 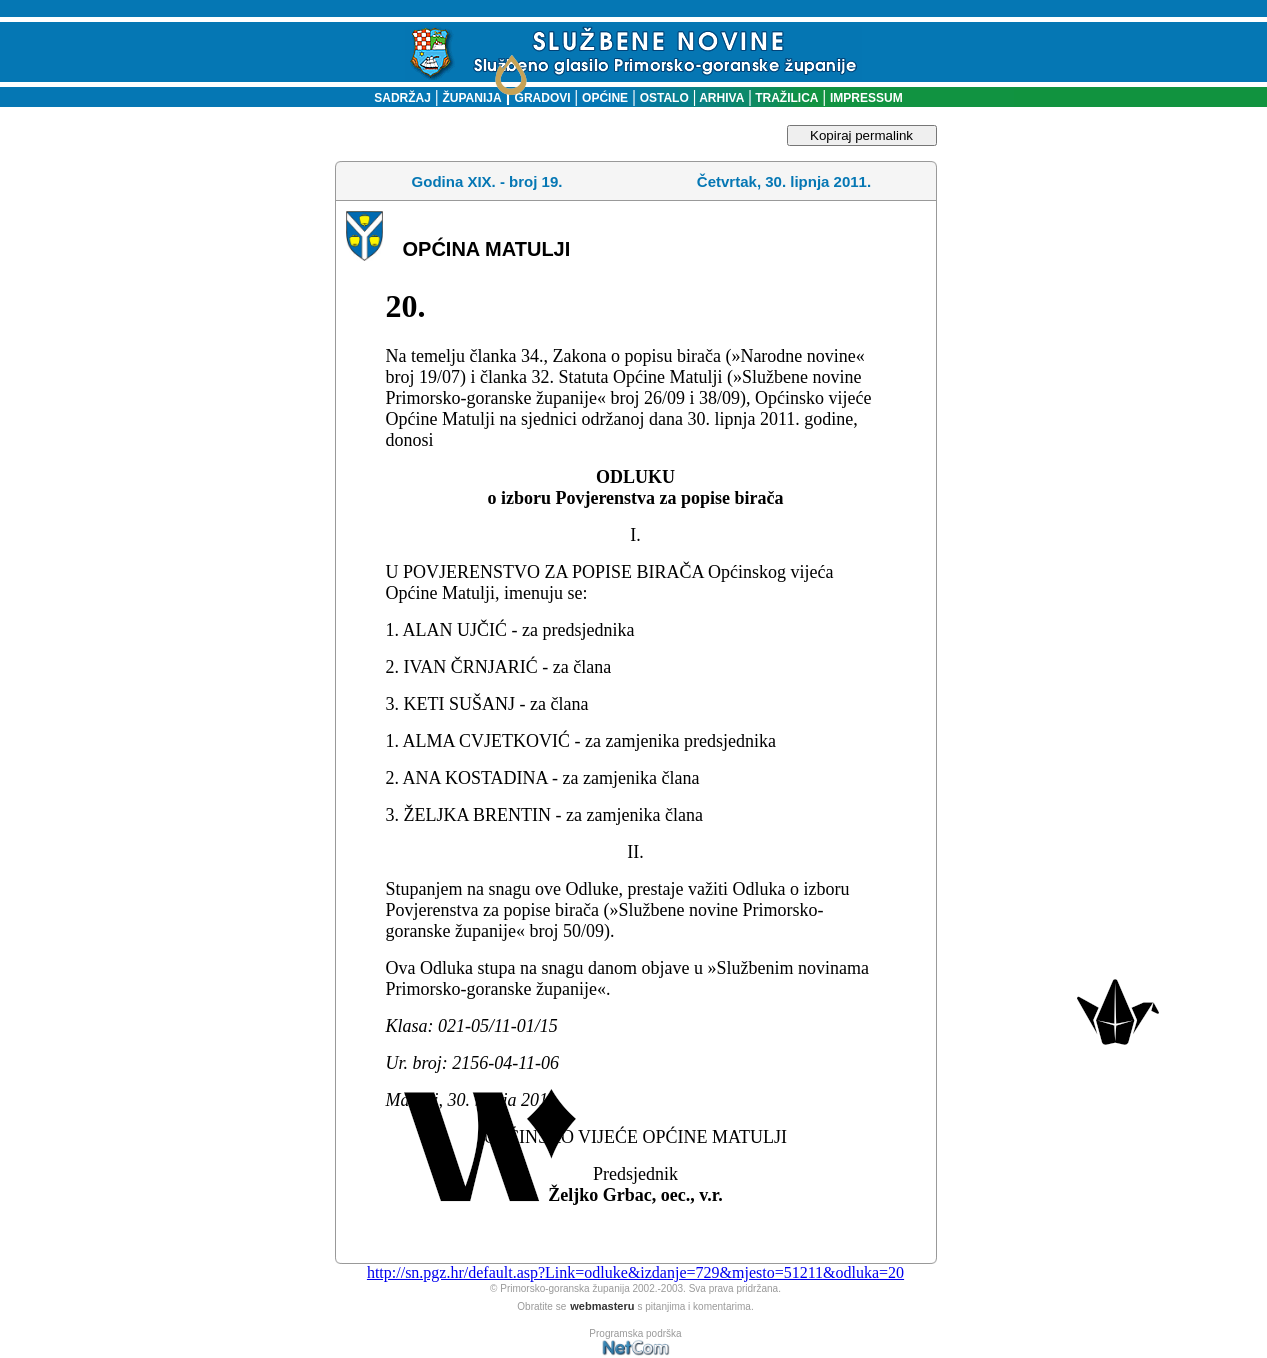 I want to click on hono web framework logo, so click(x=511, y=75).